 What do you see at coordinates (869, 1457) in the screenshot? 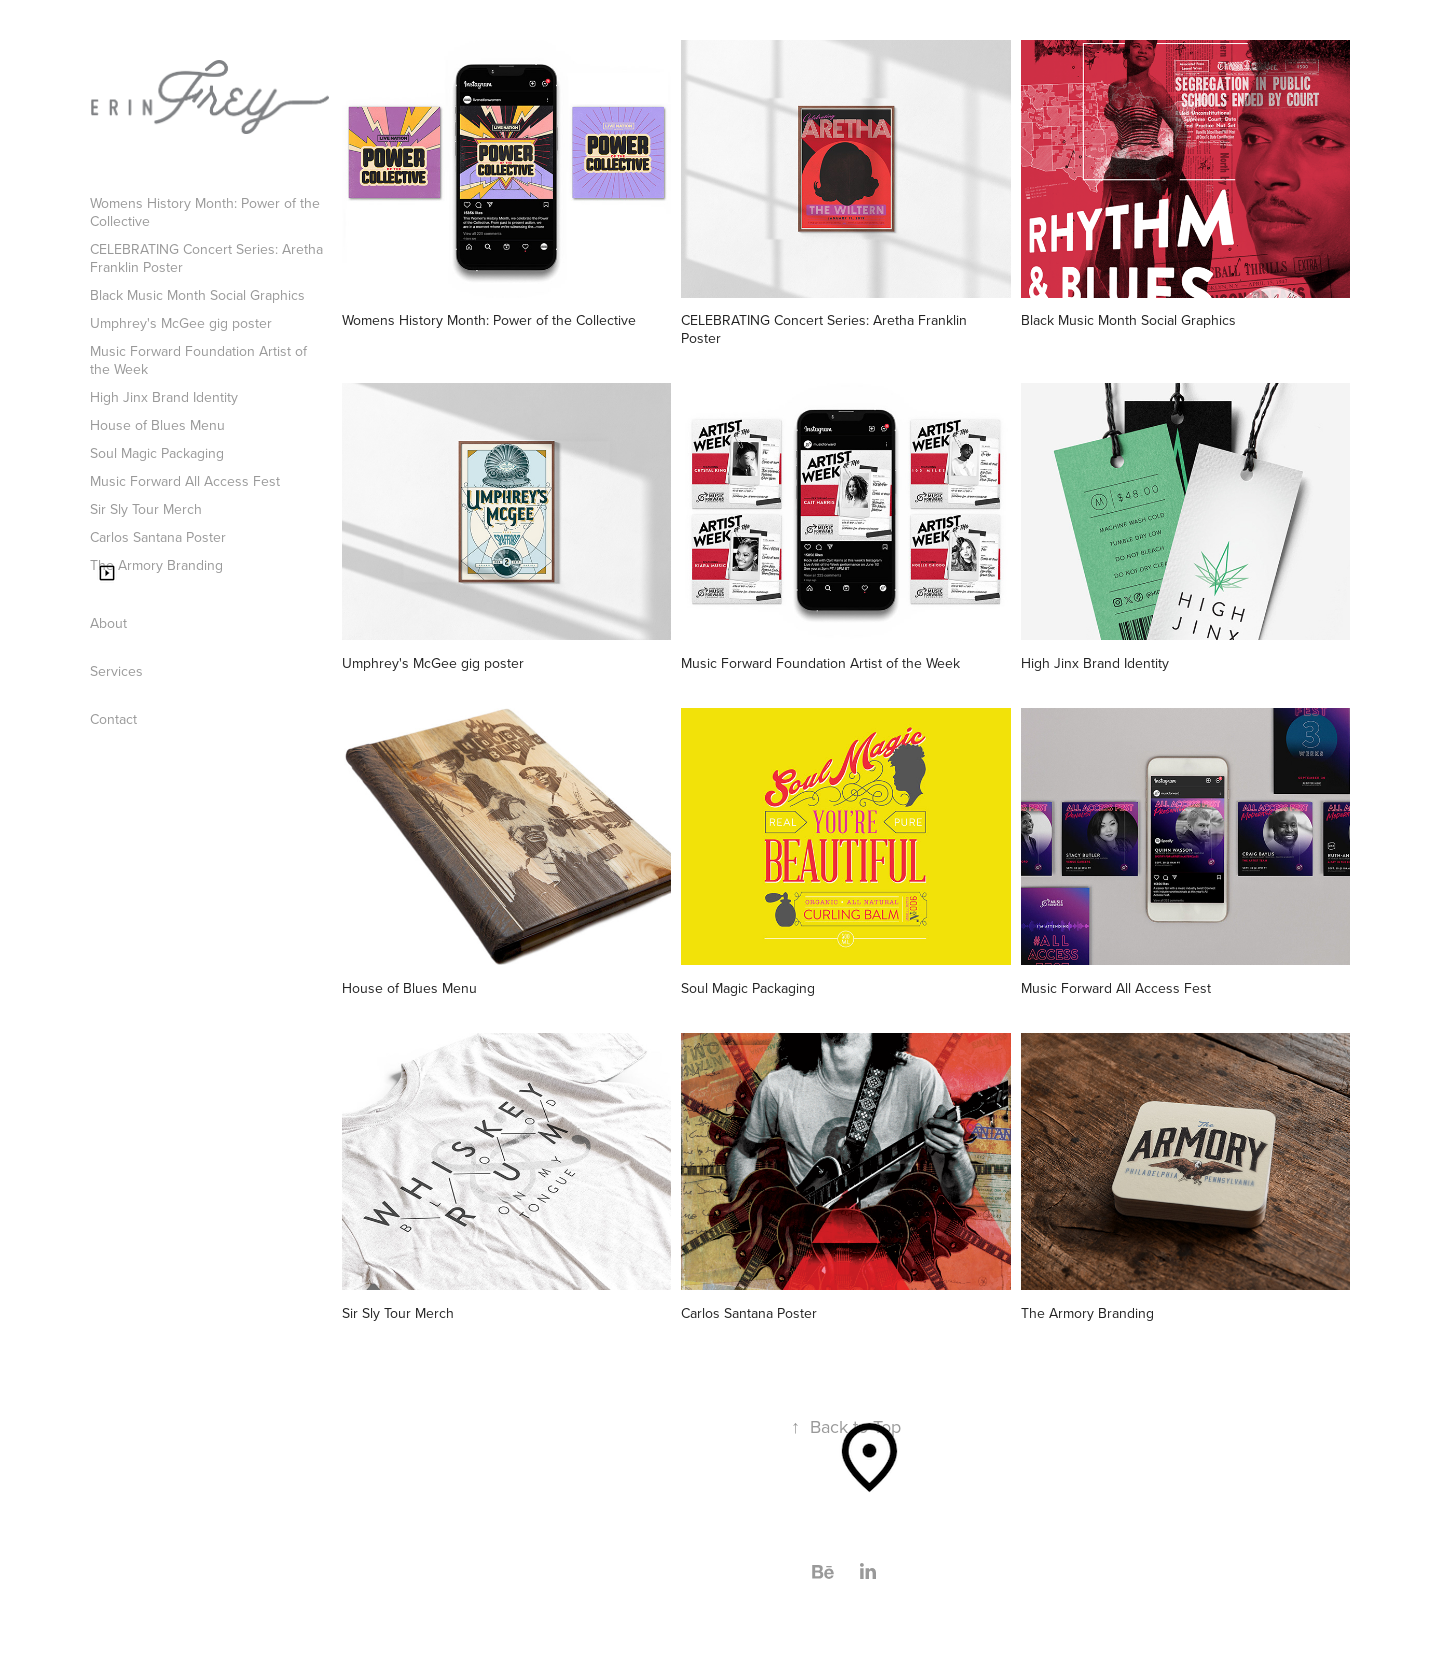
I see `view or select a location on the map` at bounding box center [869, 1457].